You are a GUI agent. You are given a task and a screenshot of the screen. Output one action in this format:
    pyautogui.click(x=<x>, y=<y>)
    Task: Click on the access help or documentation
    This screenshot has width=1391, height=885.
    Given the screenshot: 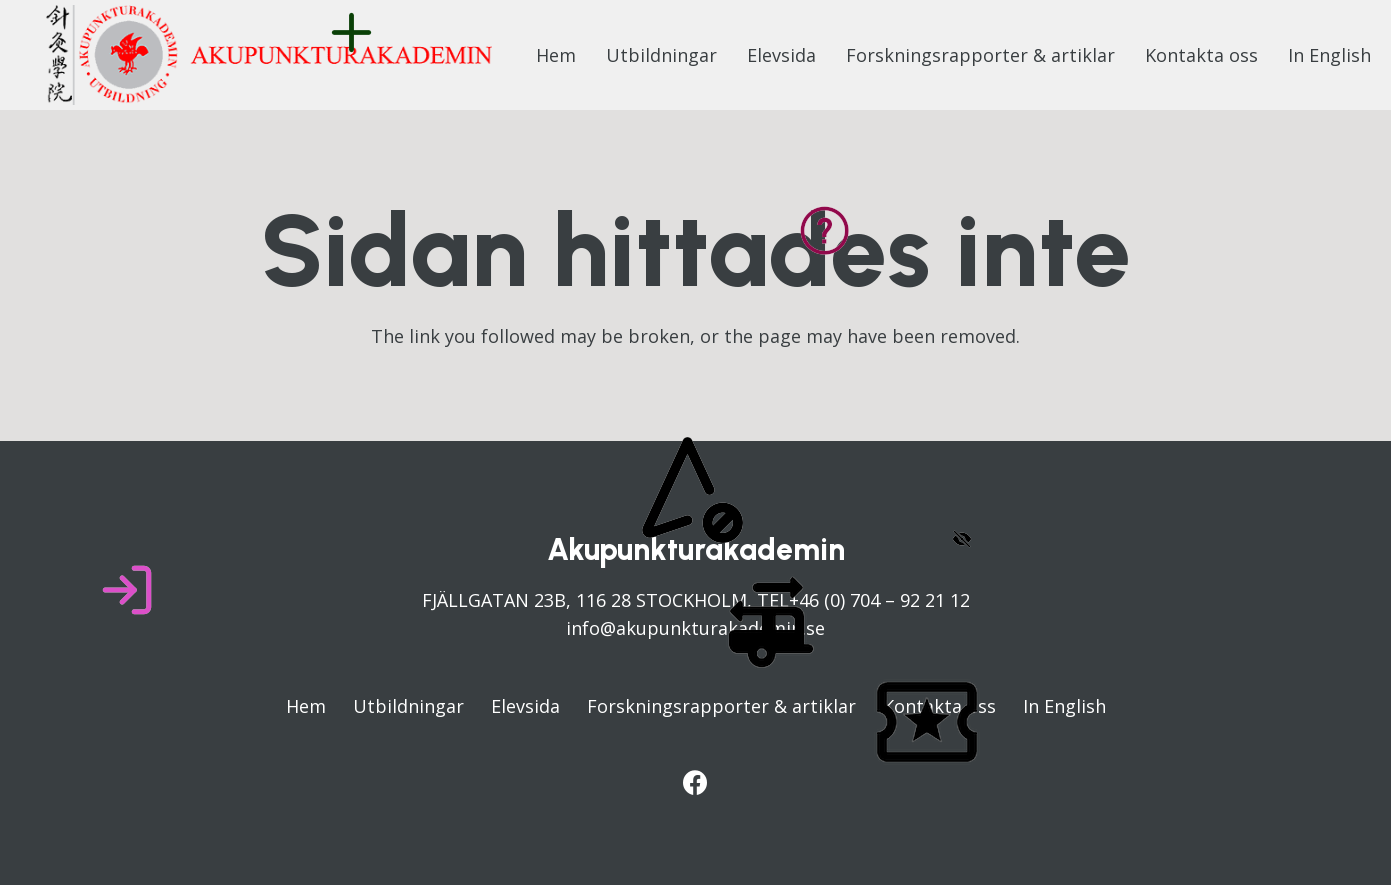 What is the action you would take?
    pyautogui.click(x=826, y=232)
    